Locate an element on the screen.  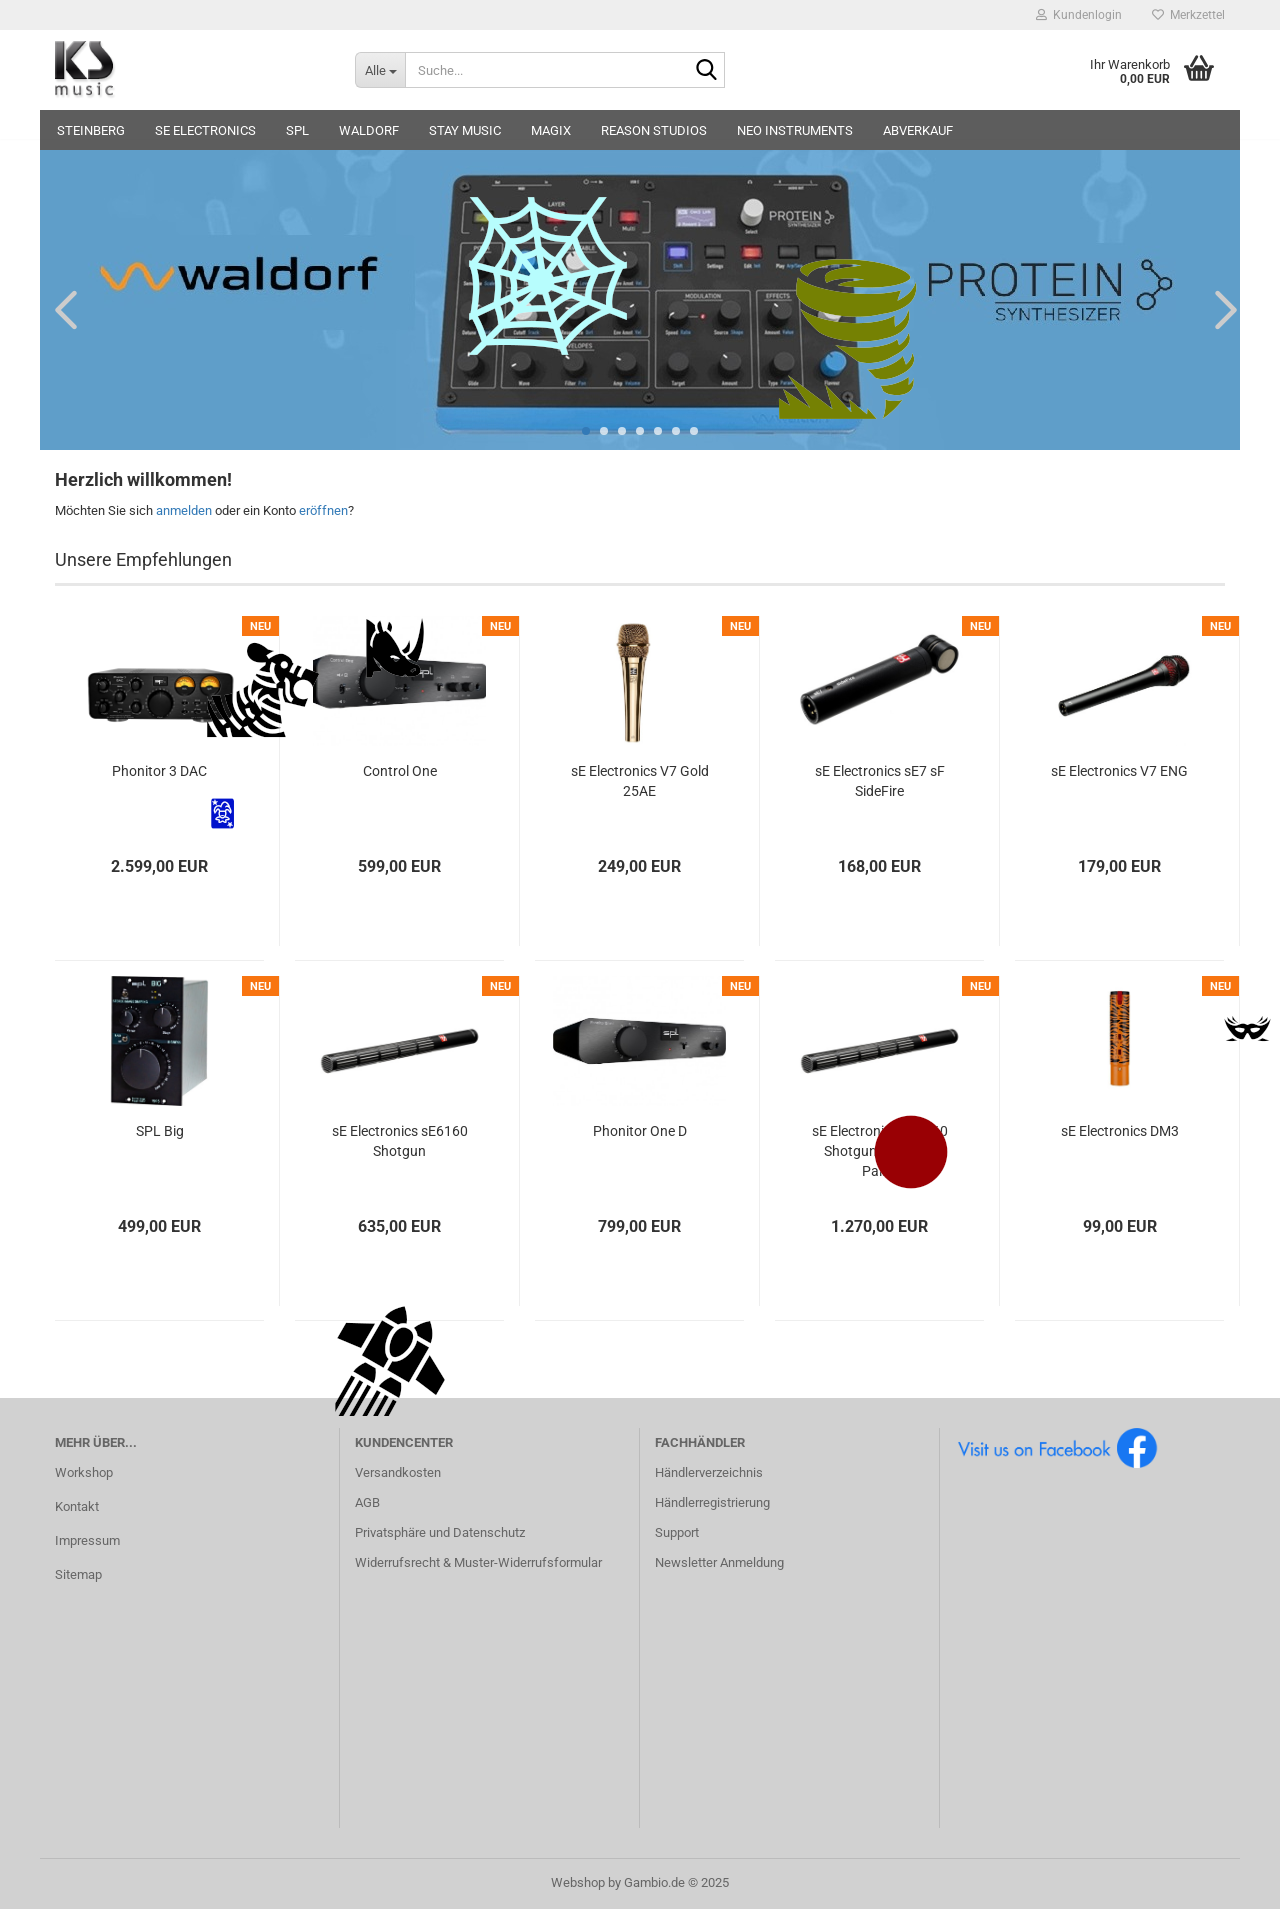
activate jetpack or boost ability is located at coordinates (390, 1360).